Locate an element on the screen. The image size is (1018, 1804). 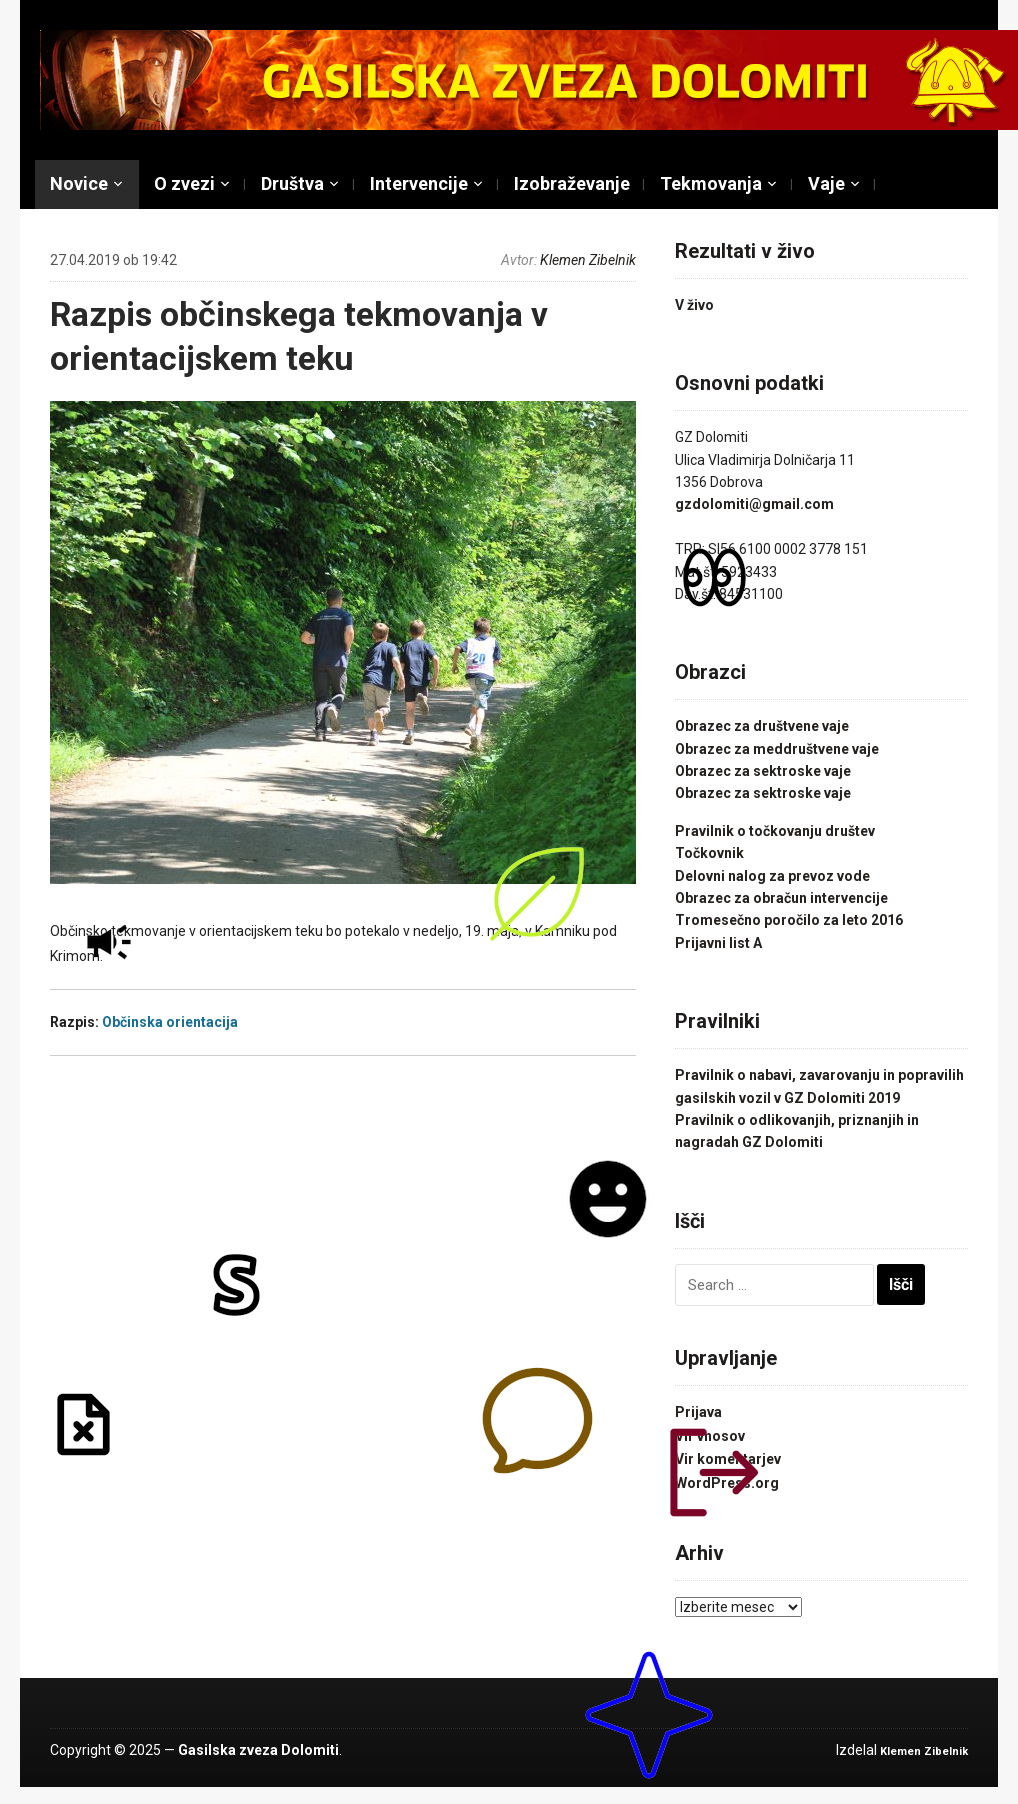
sign out of your account is located at coordinates (710, 1472).